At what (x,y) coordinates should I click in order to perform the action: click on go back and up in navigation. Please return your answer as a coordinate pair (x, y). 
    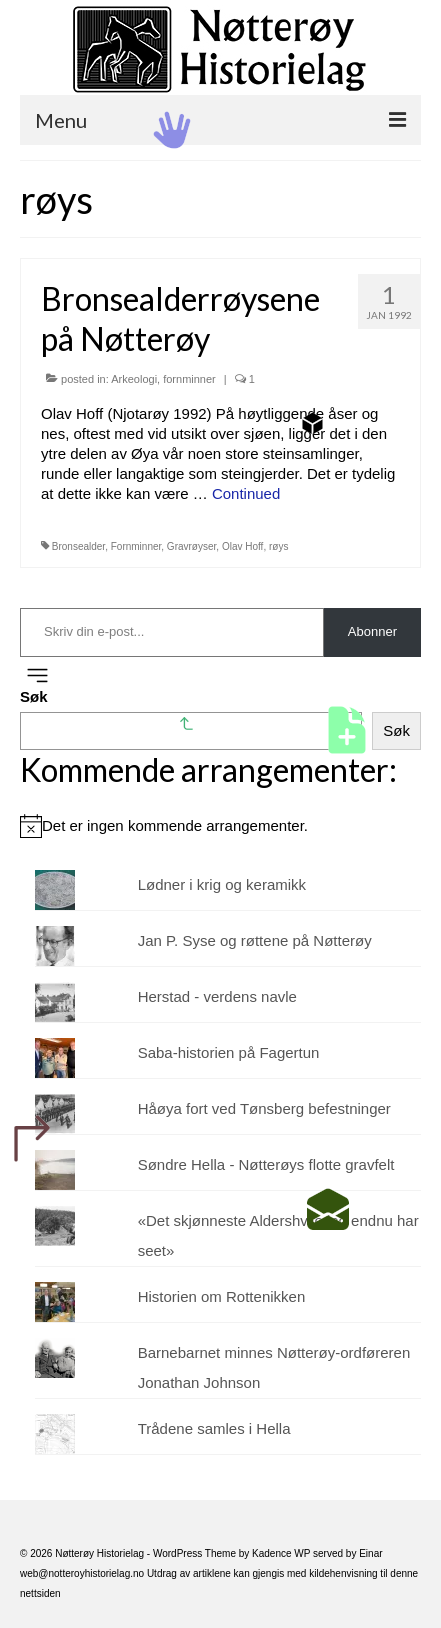
    Looking at the image, I should click on (186, 723).